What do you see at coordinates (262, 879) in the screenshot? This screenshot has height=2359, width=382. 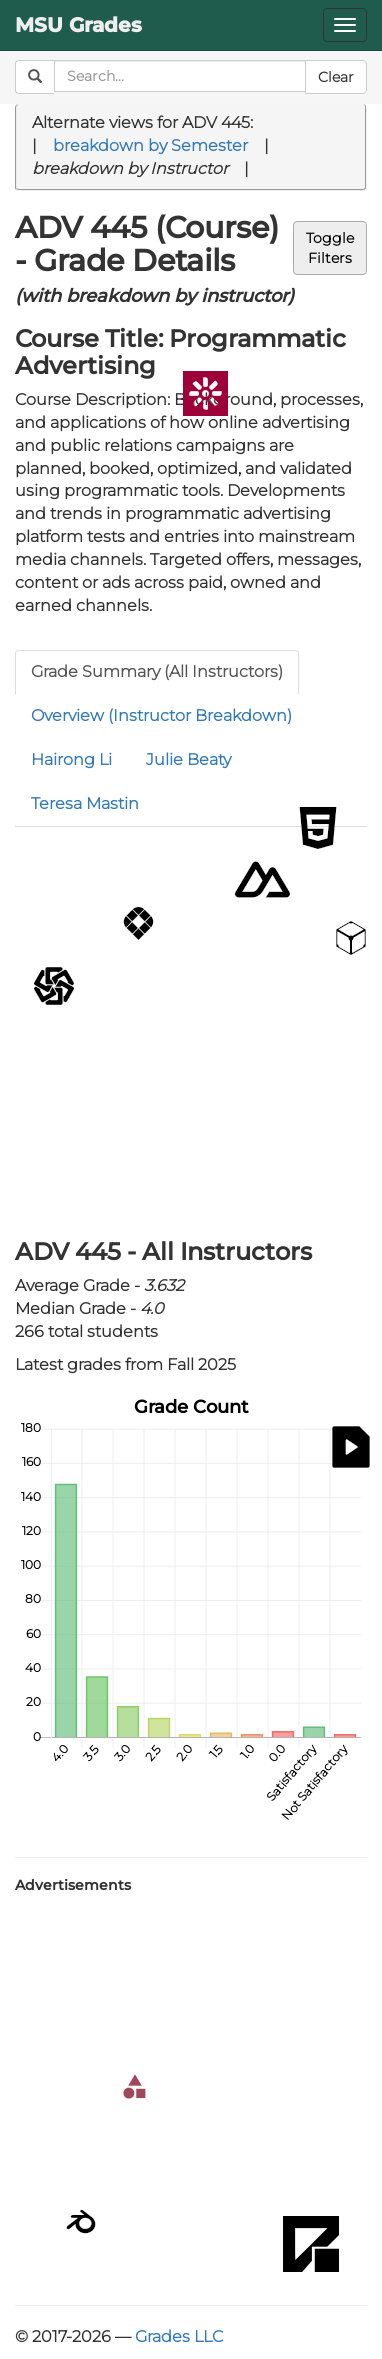 I see `nuxt.js framework logo` at bounding box center [262, 879].